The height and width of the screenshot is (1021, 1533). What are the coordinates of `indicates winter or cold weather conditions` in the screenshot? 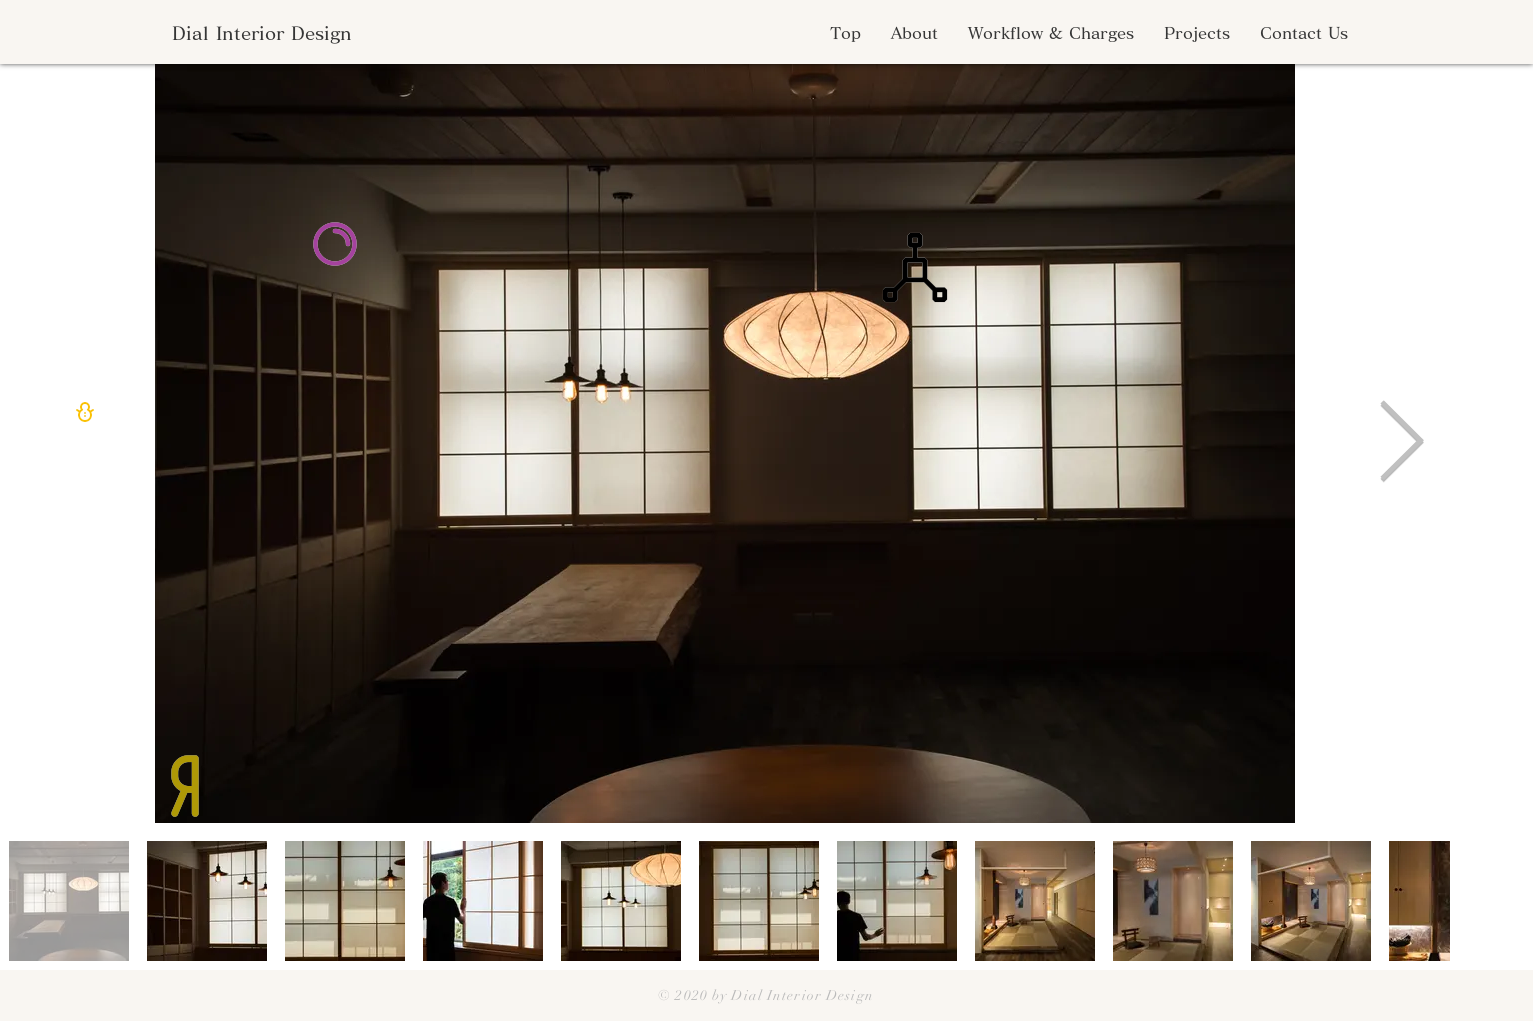 It's located at (85, 412).